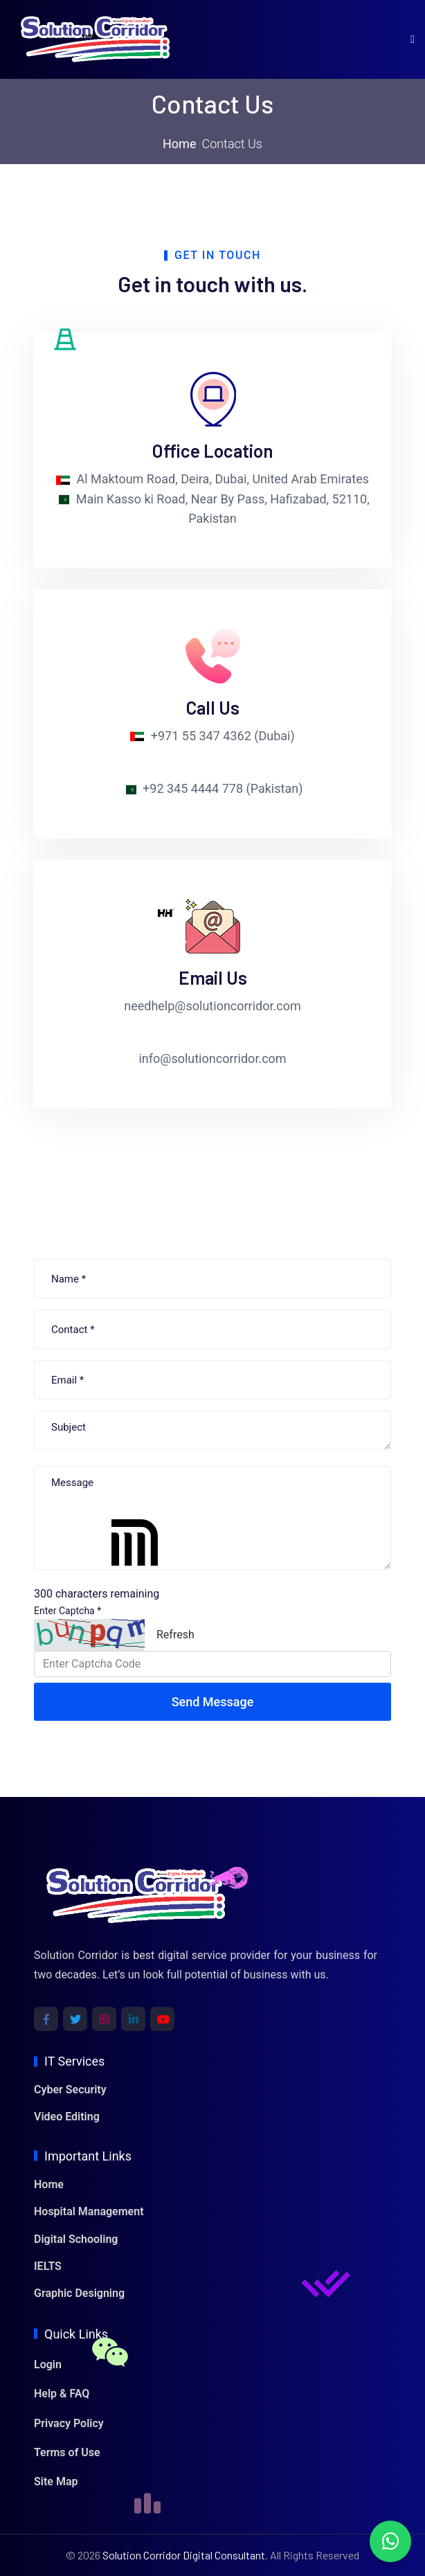 Image resolution: width=425 pixels, height=2576 pixels. What do you see at coordinates (110, 2352) in the screenshot?
I see `open wechat messaging app` at bounding box center [110, 2352].